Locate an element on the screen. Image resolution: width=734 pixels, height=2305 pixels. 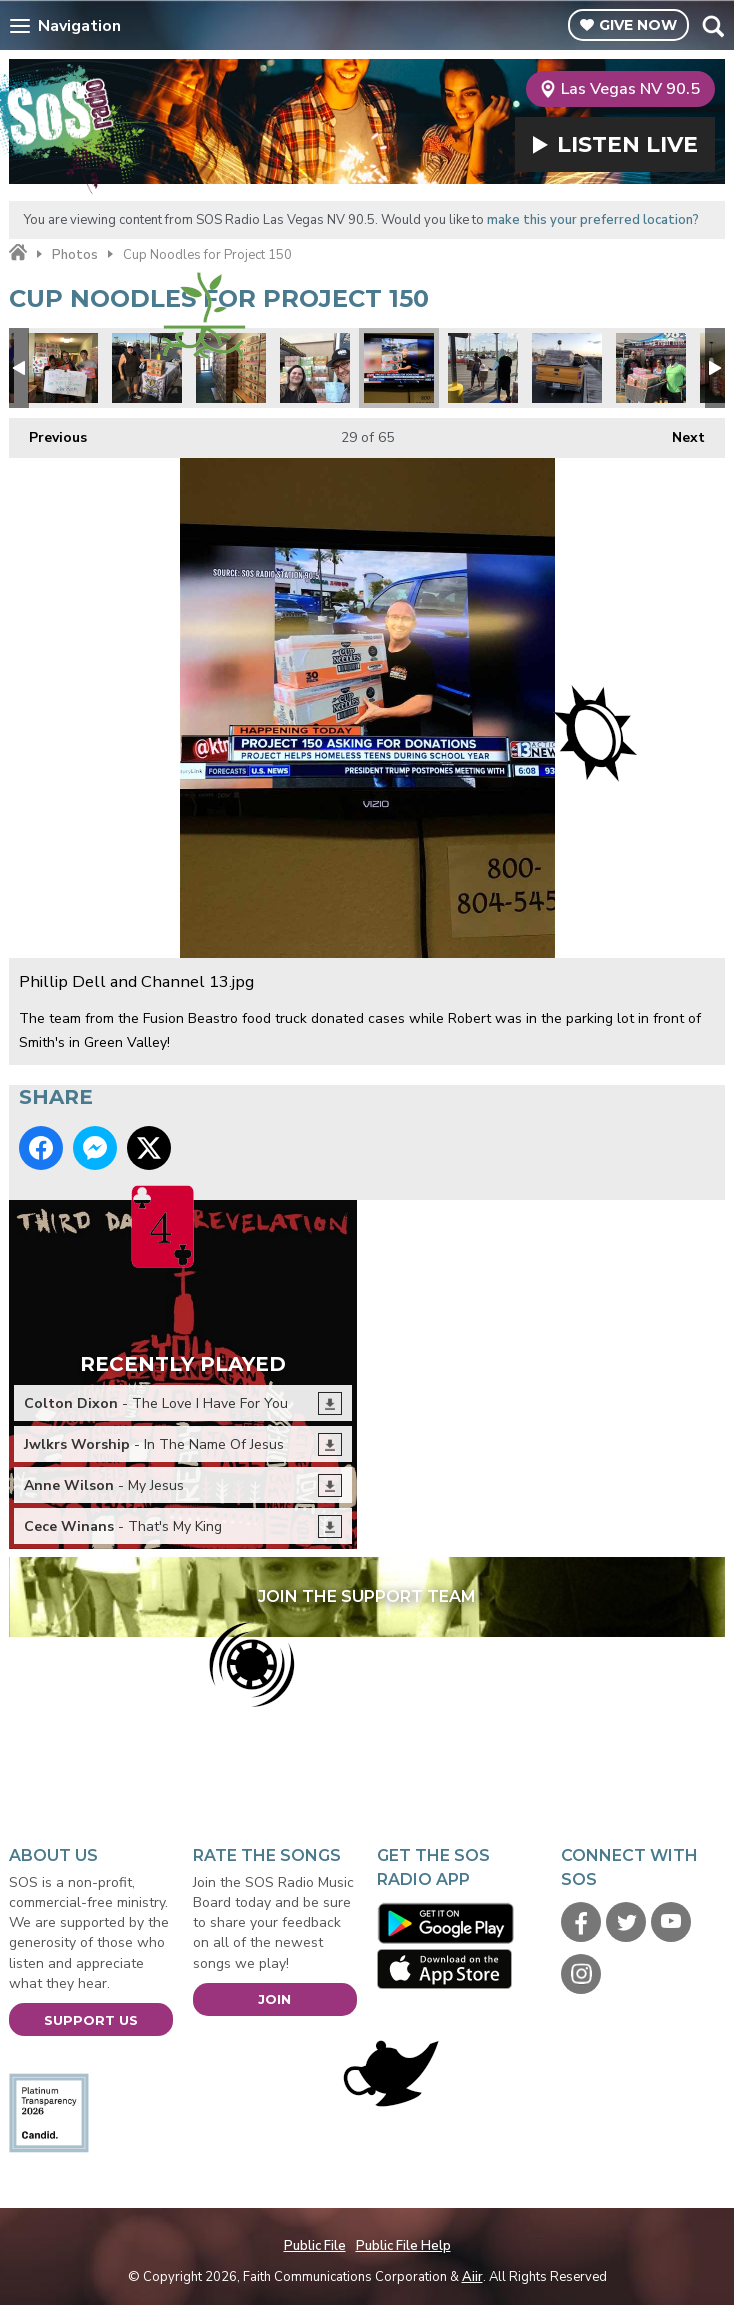
access wish or bonus features is located at coordinates (391, 2074).